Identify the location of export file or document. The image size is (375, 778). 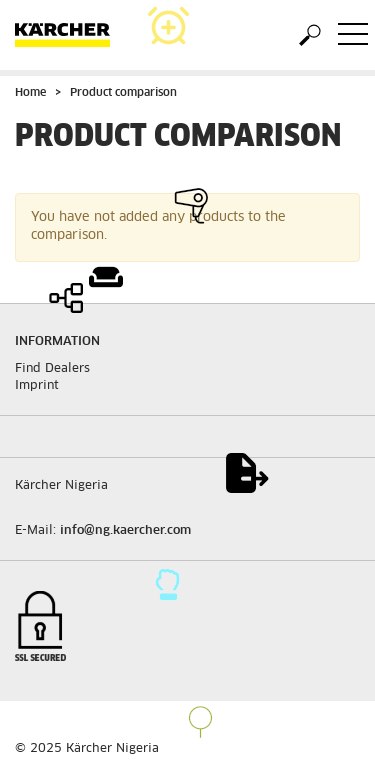
(246, 473).